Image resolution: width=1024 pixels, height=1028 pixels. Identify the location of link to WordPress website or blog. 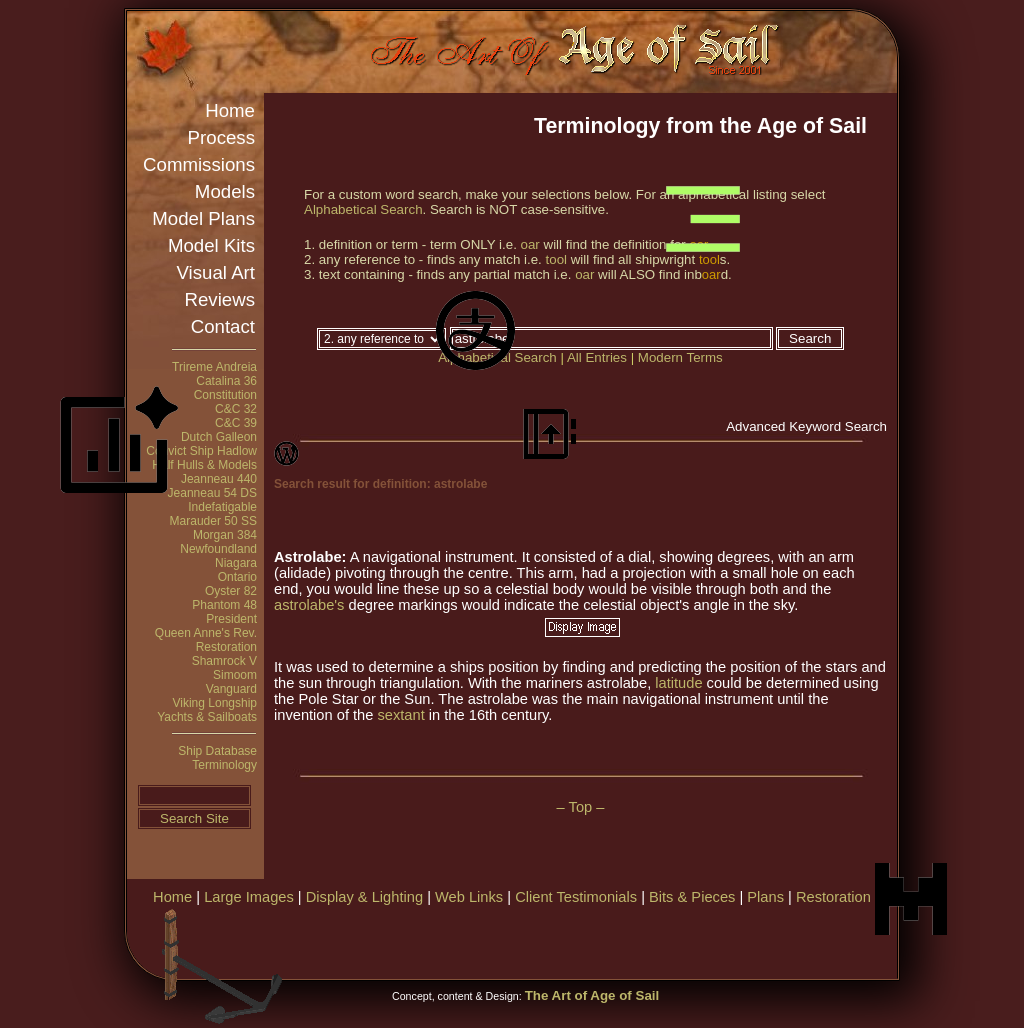
(286, 453).